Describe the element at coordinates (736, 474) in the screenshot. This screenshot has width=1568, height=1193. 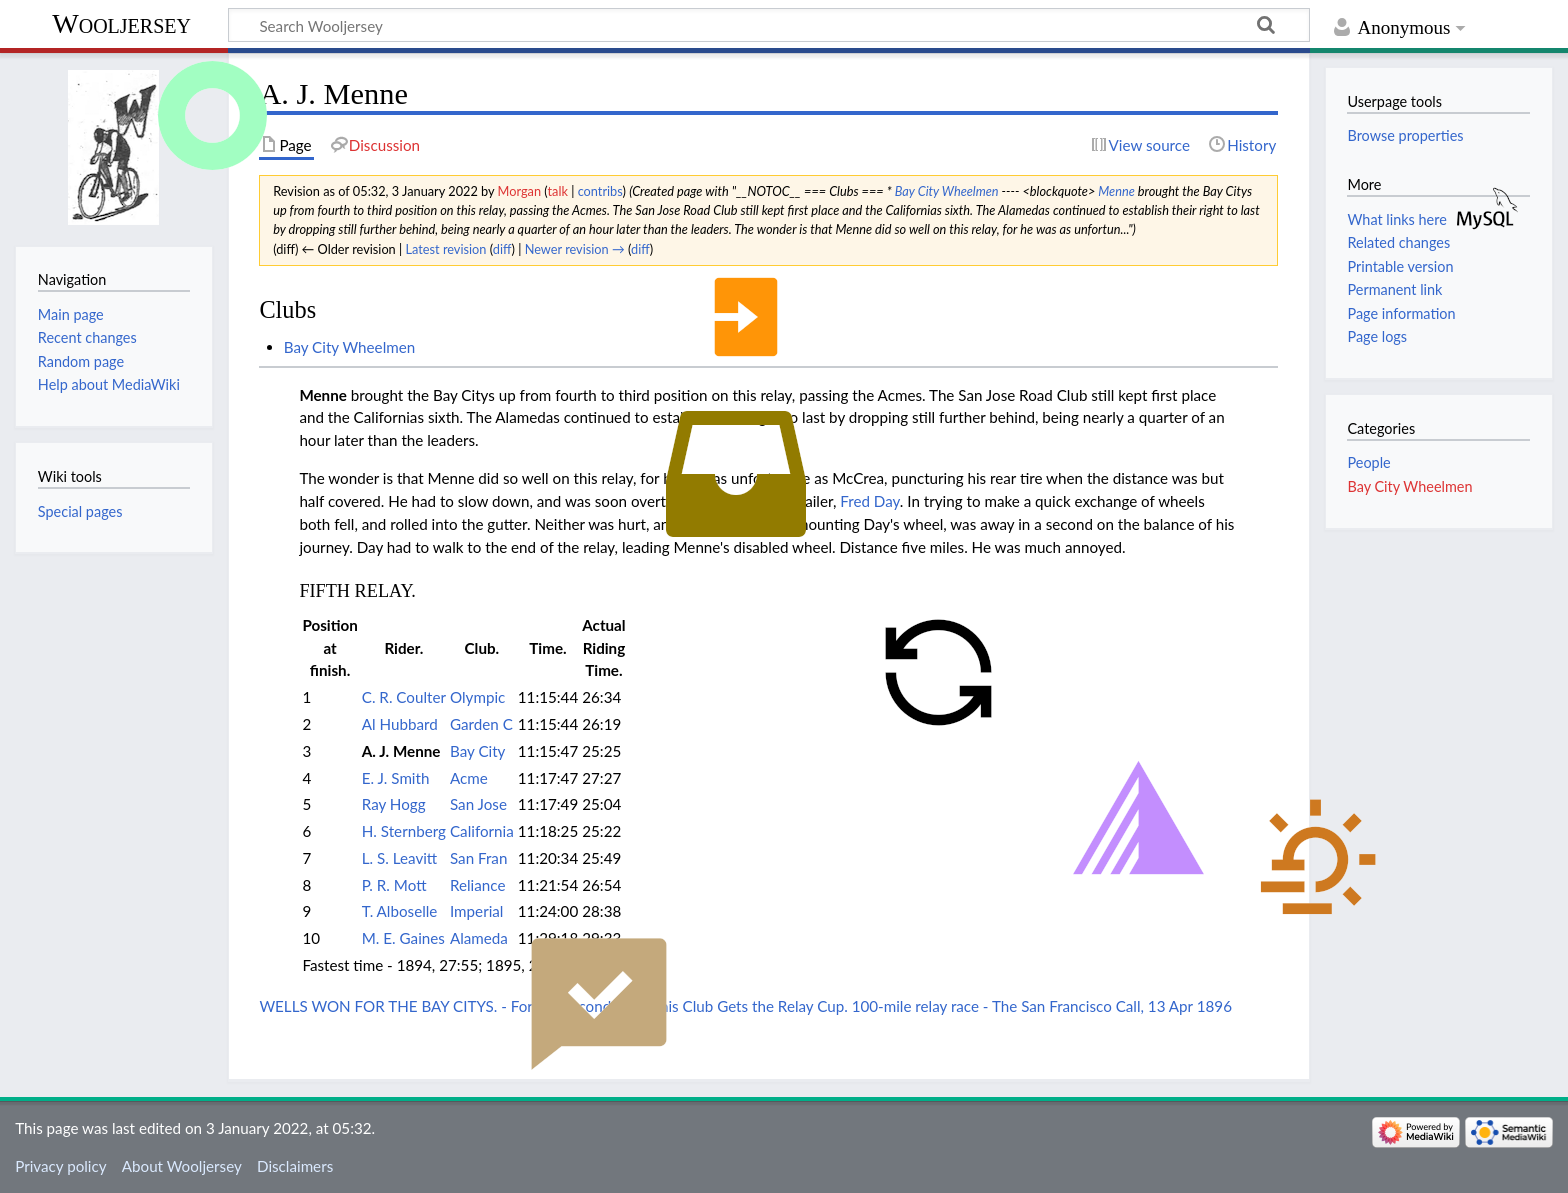
I see `view inbox messages` at that location.